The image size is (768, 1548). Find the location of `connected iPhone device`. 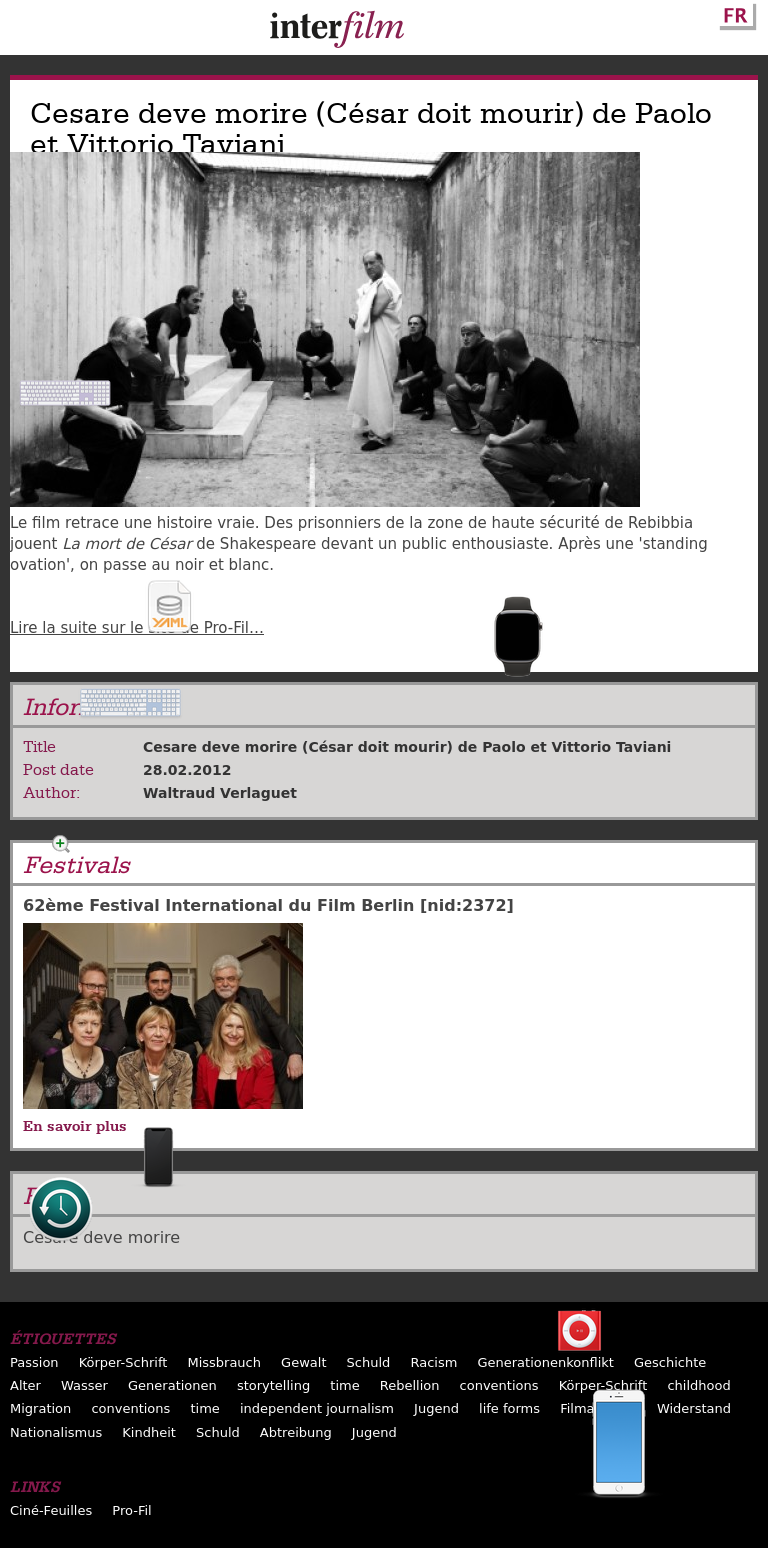

connected iPhone device is located at coordinates (158, 1157).